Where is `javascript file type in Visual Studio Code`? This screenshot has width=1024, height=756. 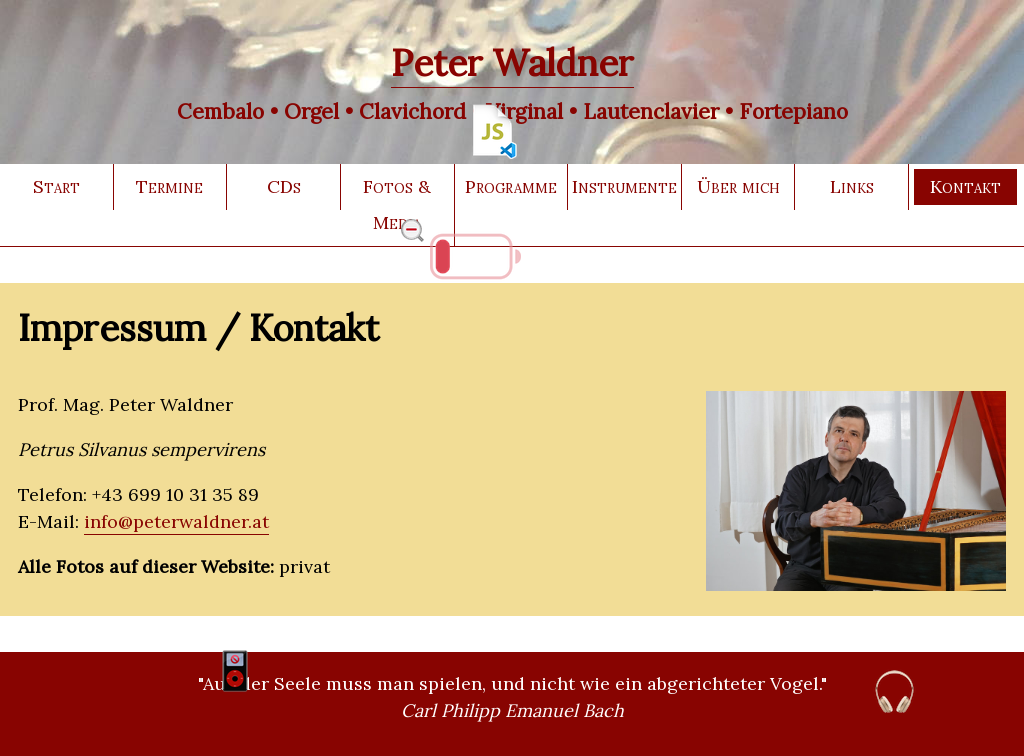 javascript file type in Visual Studio Code is located at coordinates (492, 131).